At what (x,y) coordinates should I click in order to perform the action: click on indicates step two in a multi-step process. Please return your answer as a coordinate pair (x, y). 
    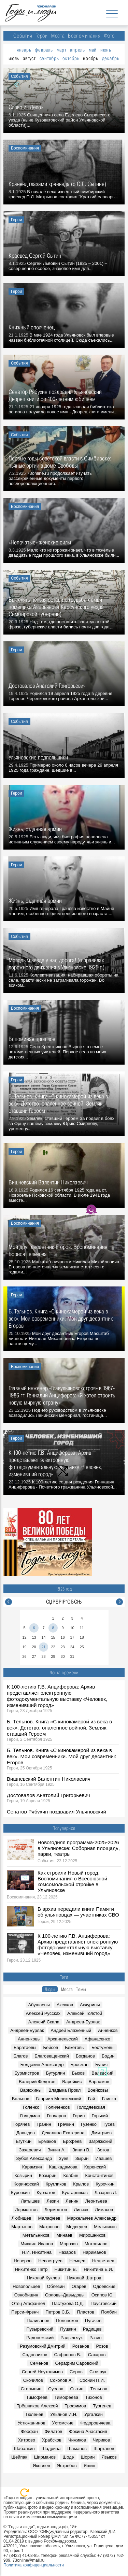
    Looking at the image, I should click on (102, 2072).